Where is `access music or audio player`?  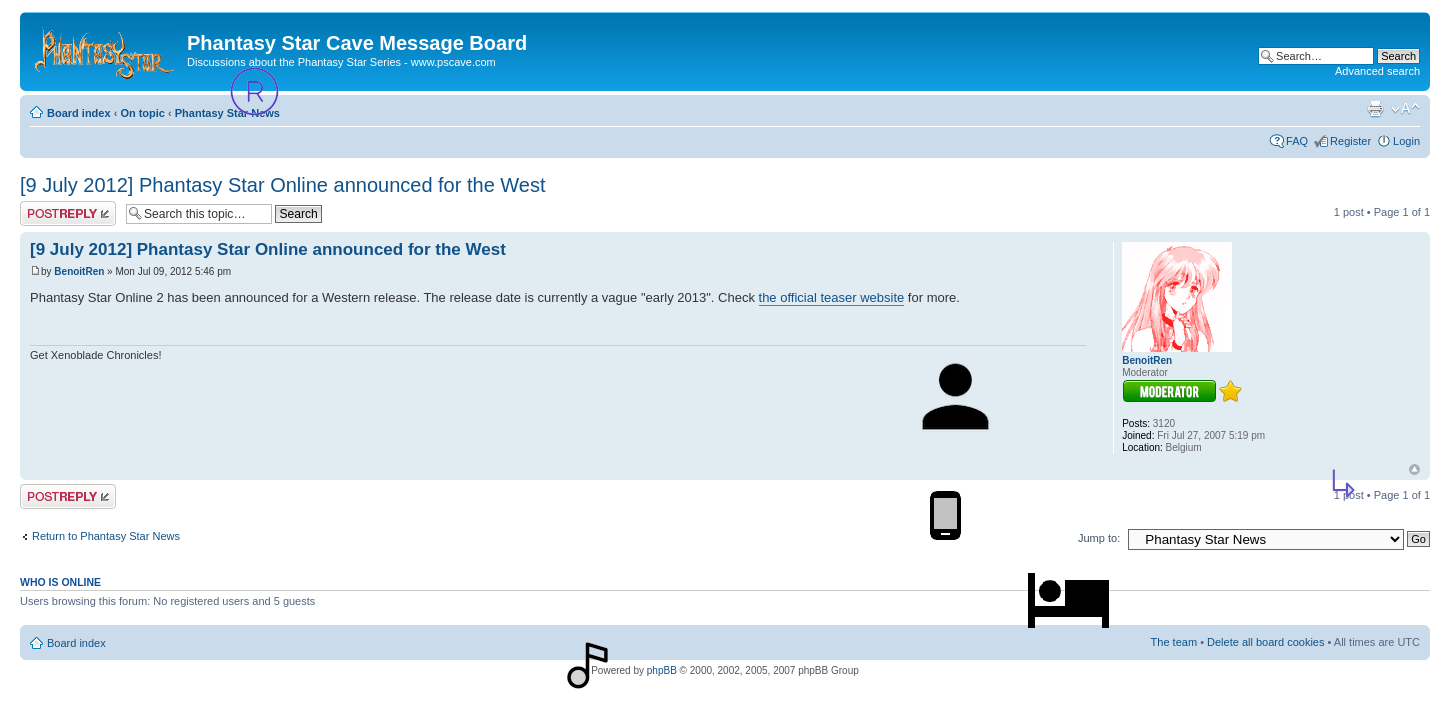
access music or audio player is located at coordinates (587, 664).